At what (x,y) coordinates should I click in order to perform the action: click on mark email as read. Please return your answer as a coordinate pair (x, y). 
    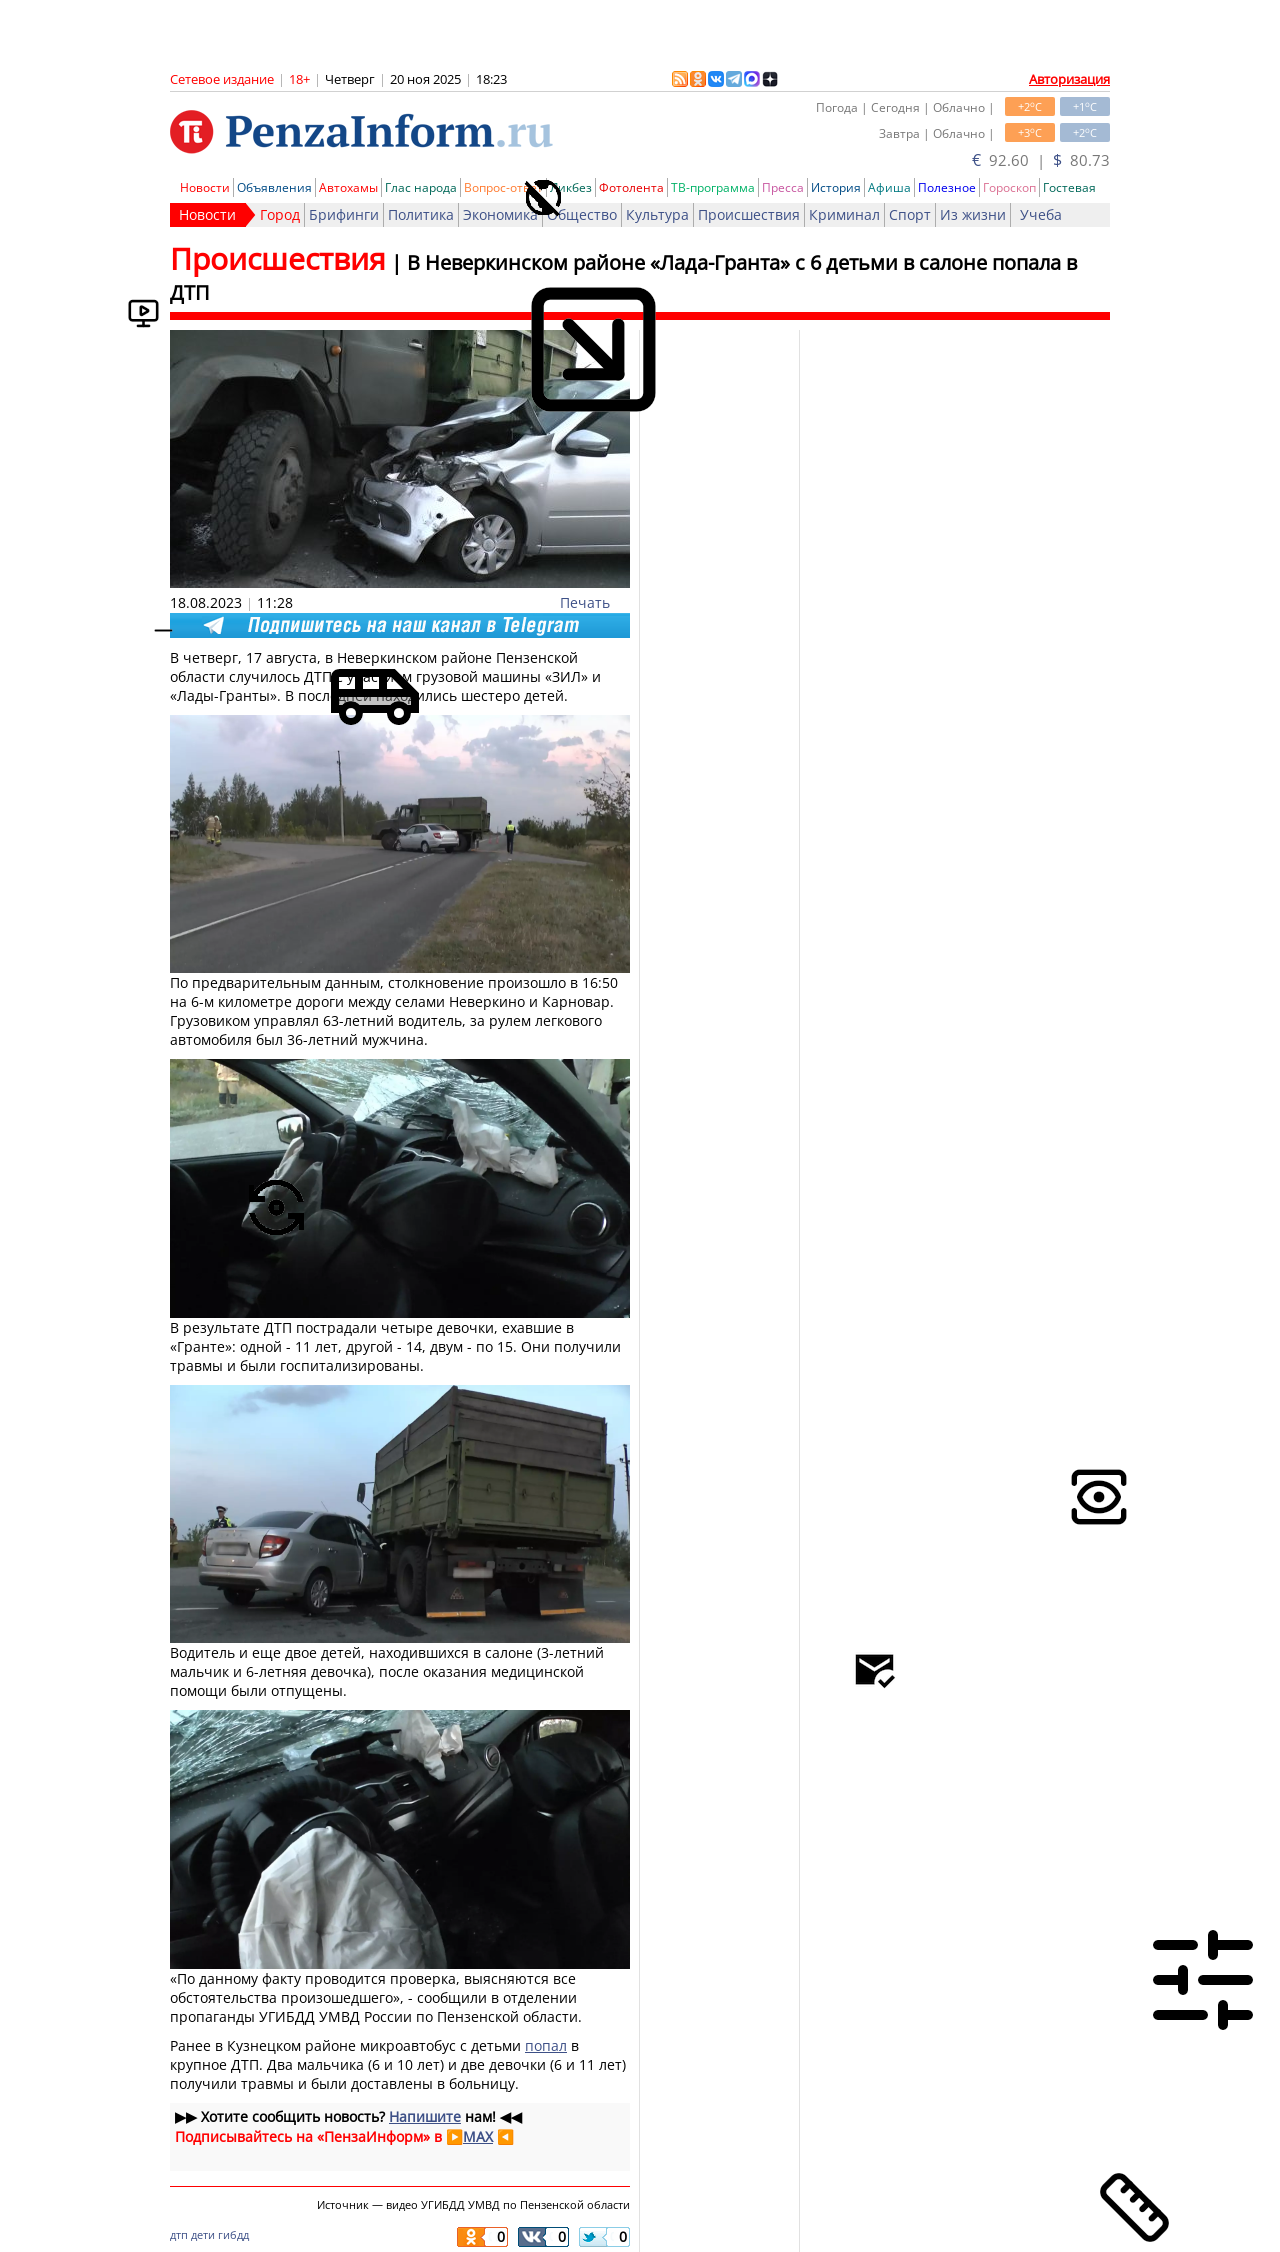
    Looking at the image, I should click on (874, 1669).